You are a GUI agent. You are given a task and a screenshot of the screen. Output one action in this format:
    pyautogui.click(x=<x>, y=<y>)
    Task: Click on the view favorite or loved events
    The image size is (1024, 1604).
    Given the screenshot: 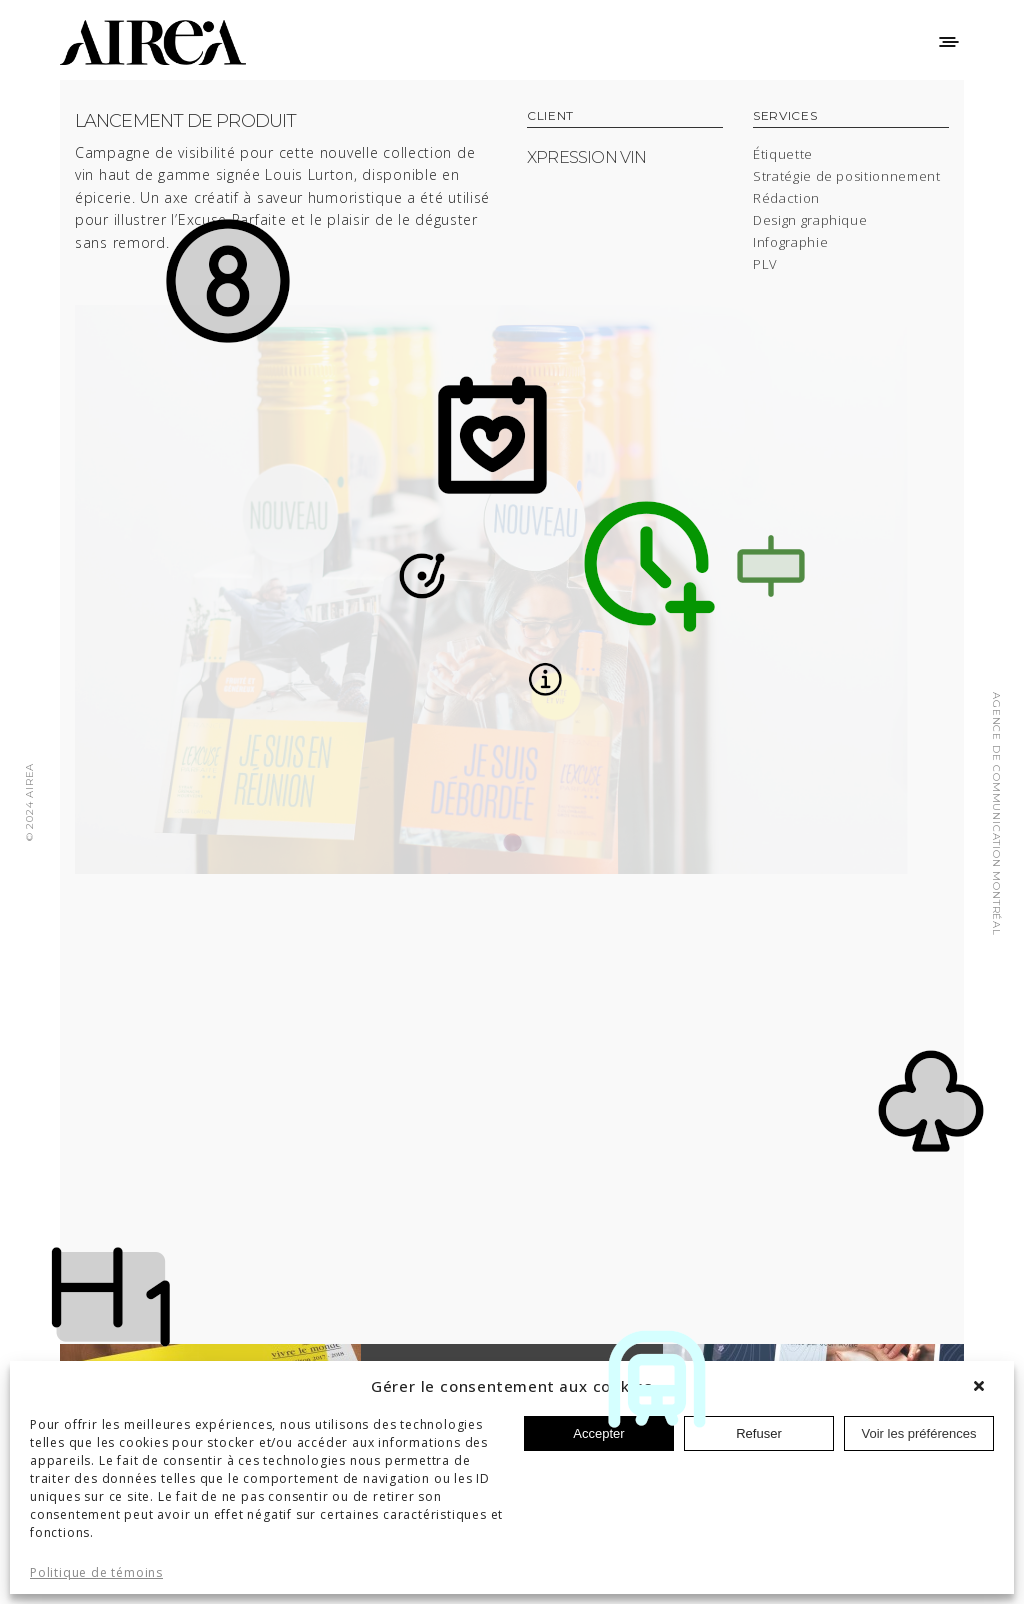 What is the action you would take?
    pyautogui.click(x=492, y=439)
    